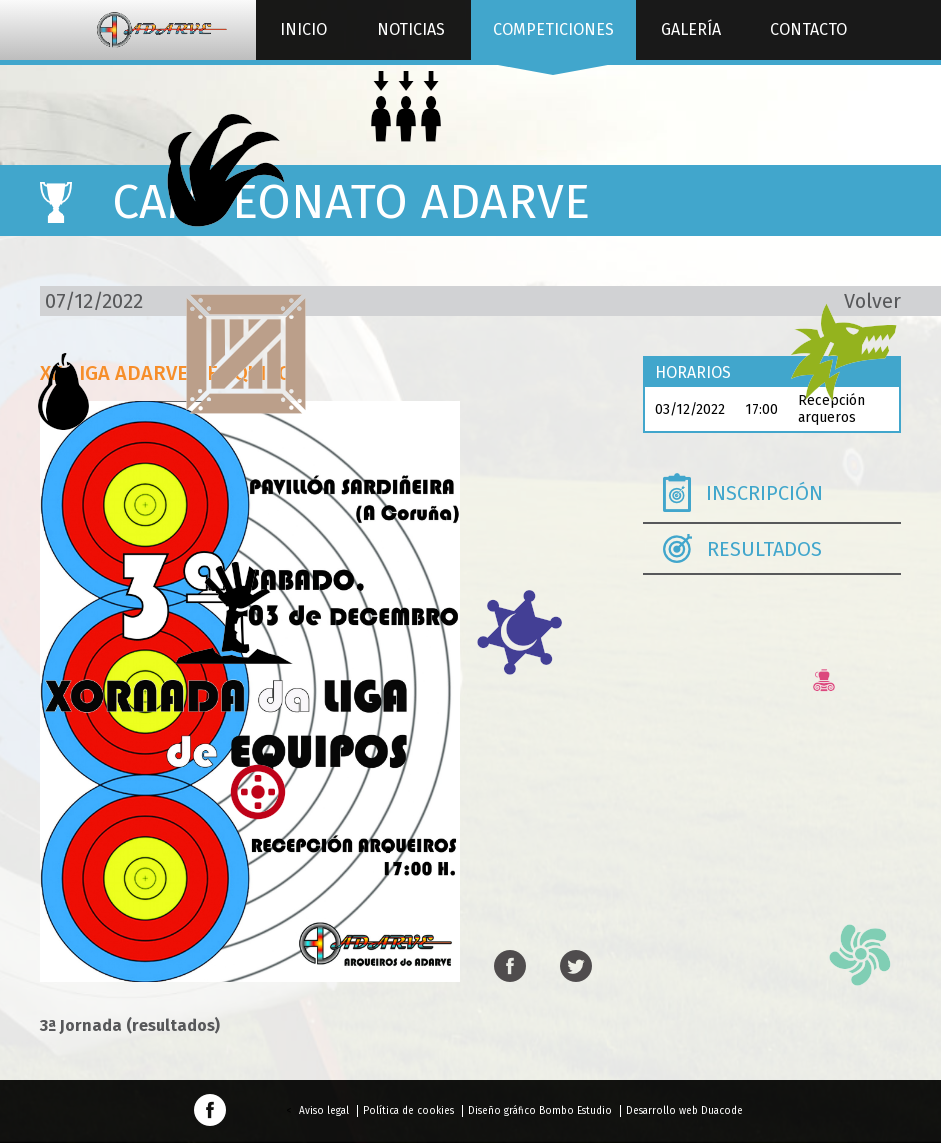 The image size is (941, 1143). I want to click on enemy grab or grapple attack in a game, so click(226, 168).